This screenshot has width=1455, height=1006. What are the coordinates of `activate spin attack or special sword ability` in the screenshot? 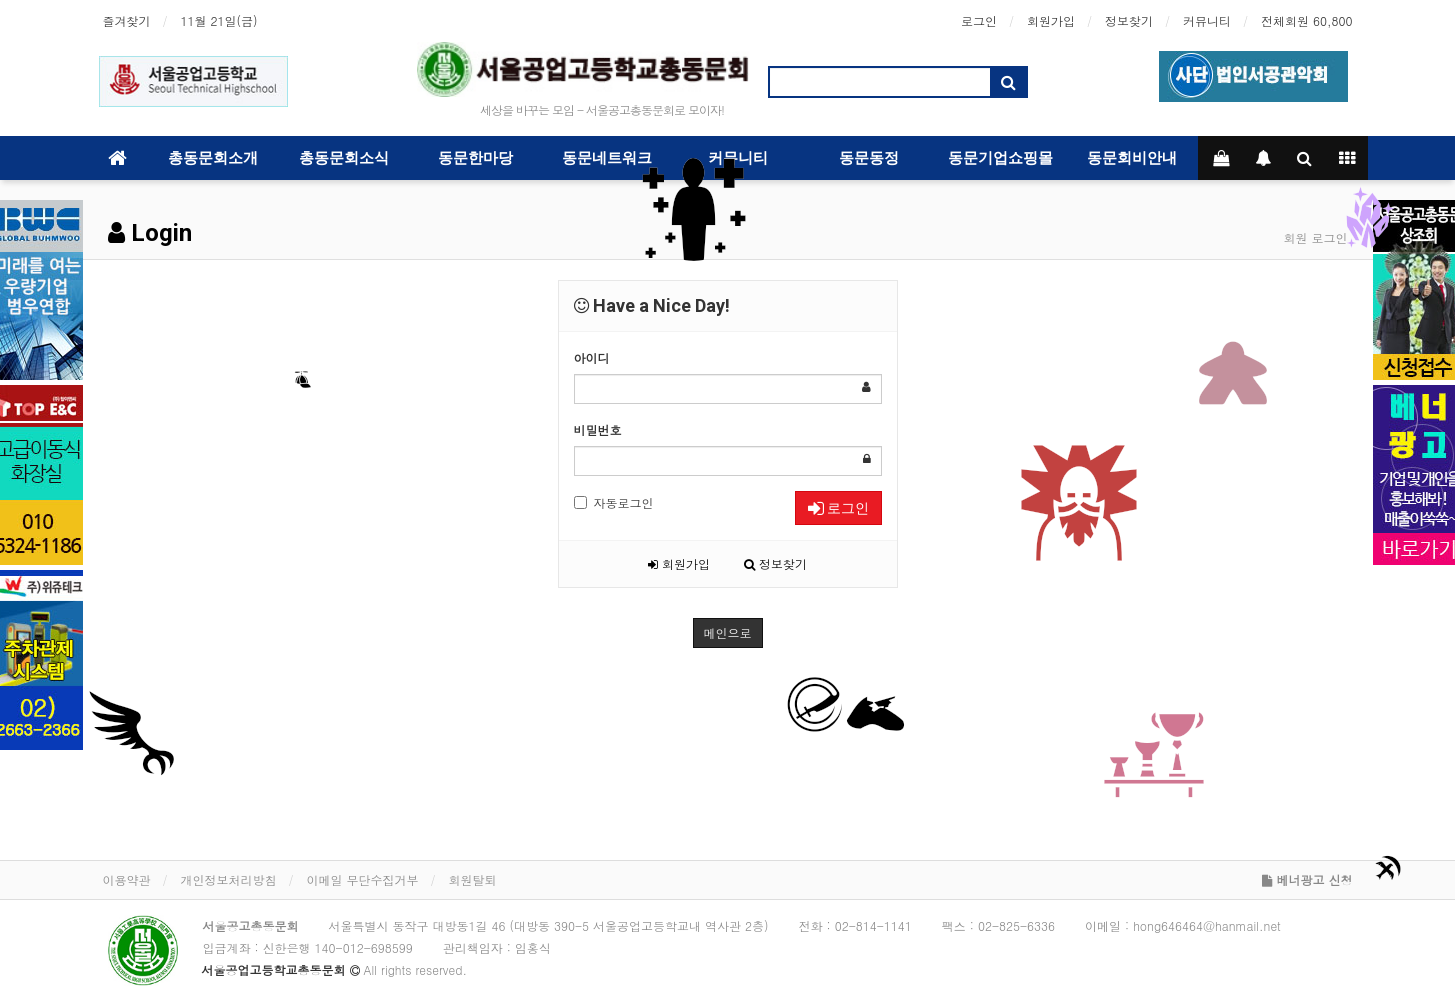 It's located at (814, 704).